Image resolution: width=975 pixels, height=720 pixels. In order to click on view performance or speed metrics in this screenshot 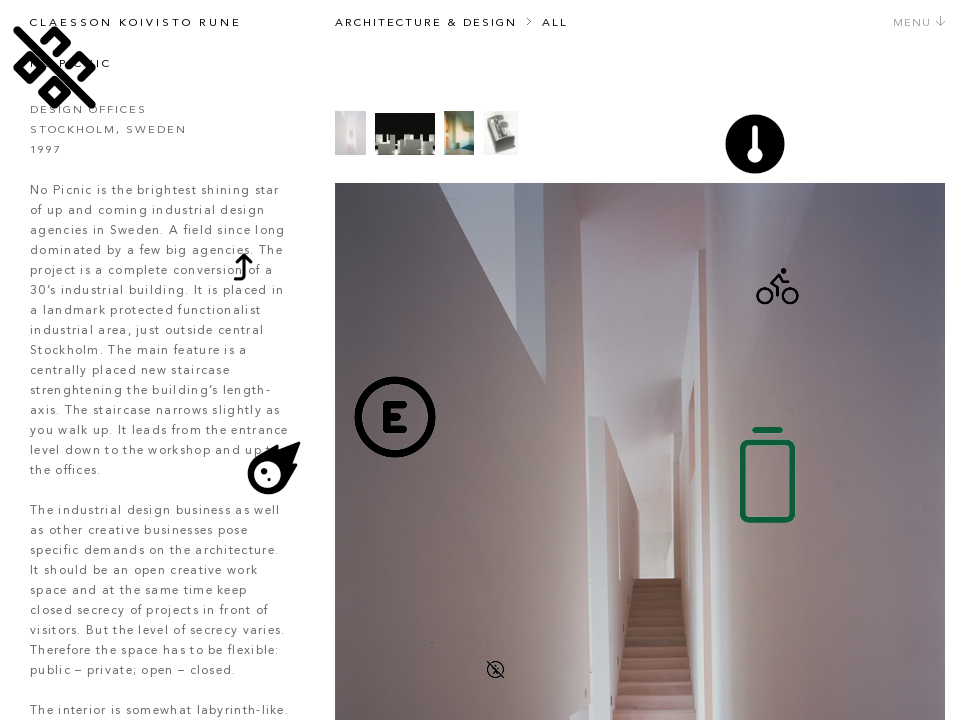, I will do `click(755, 144)`.